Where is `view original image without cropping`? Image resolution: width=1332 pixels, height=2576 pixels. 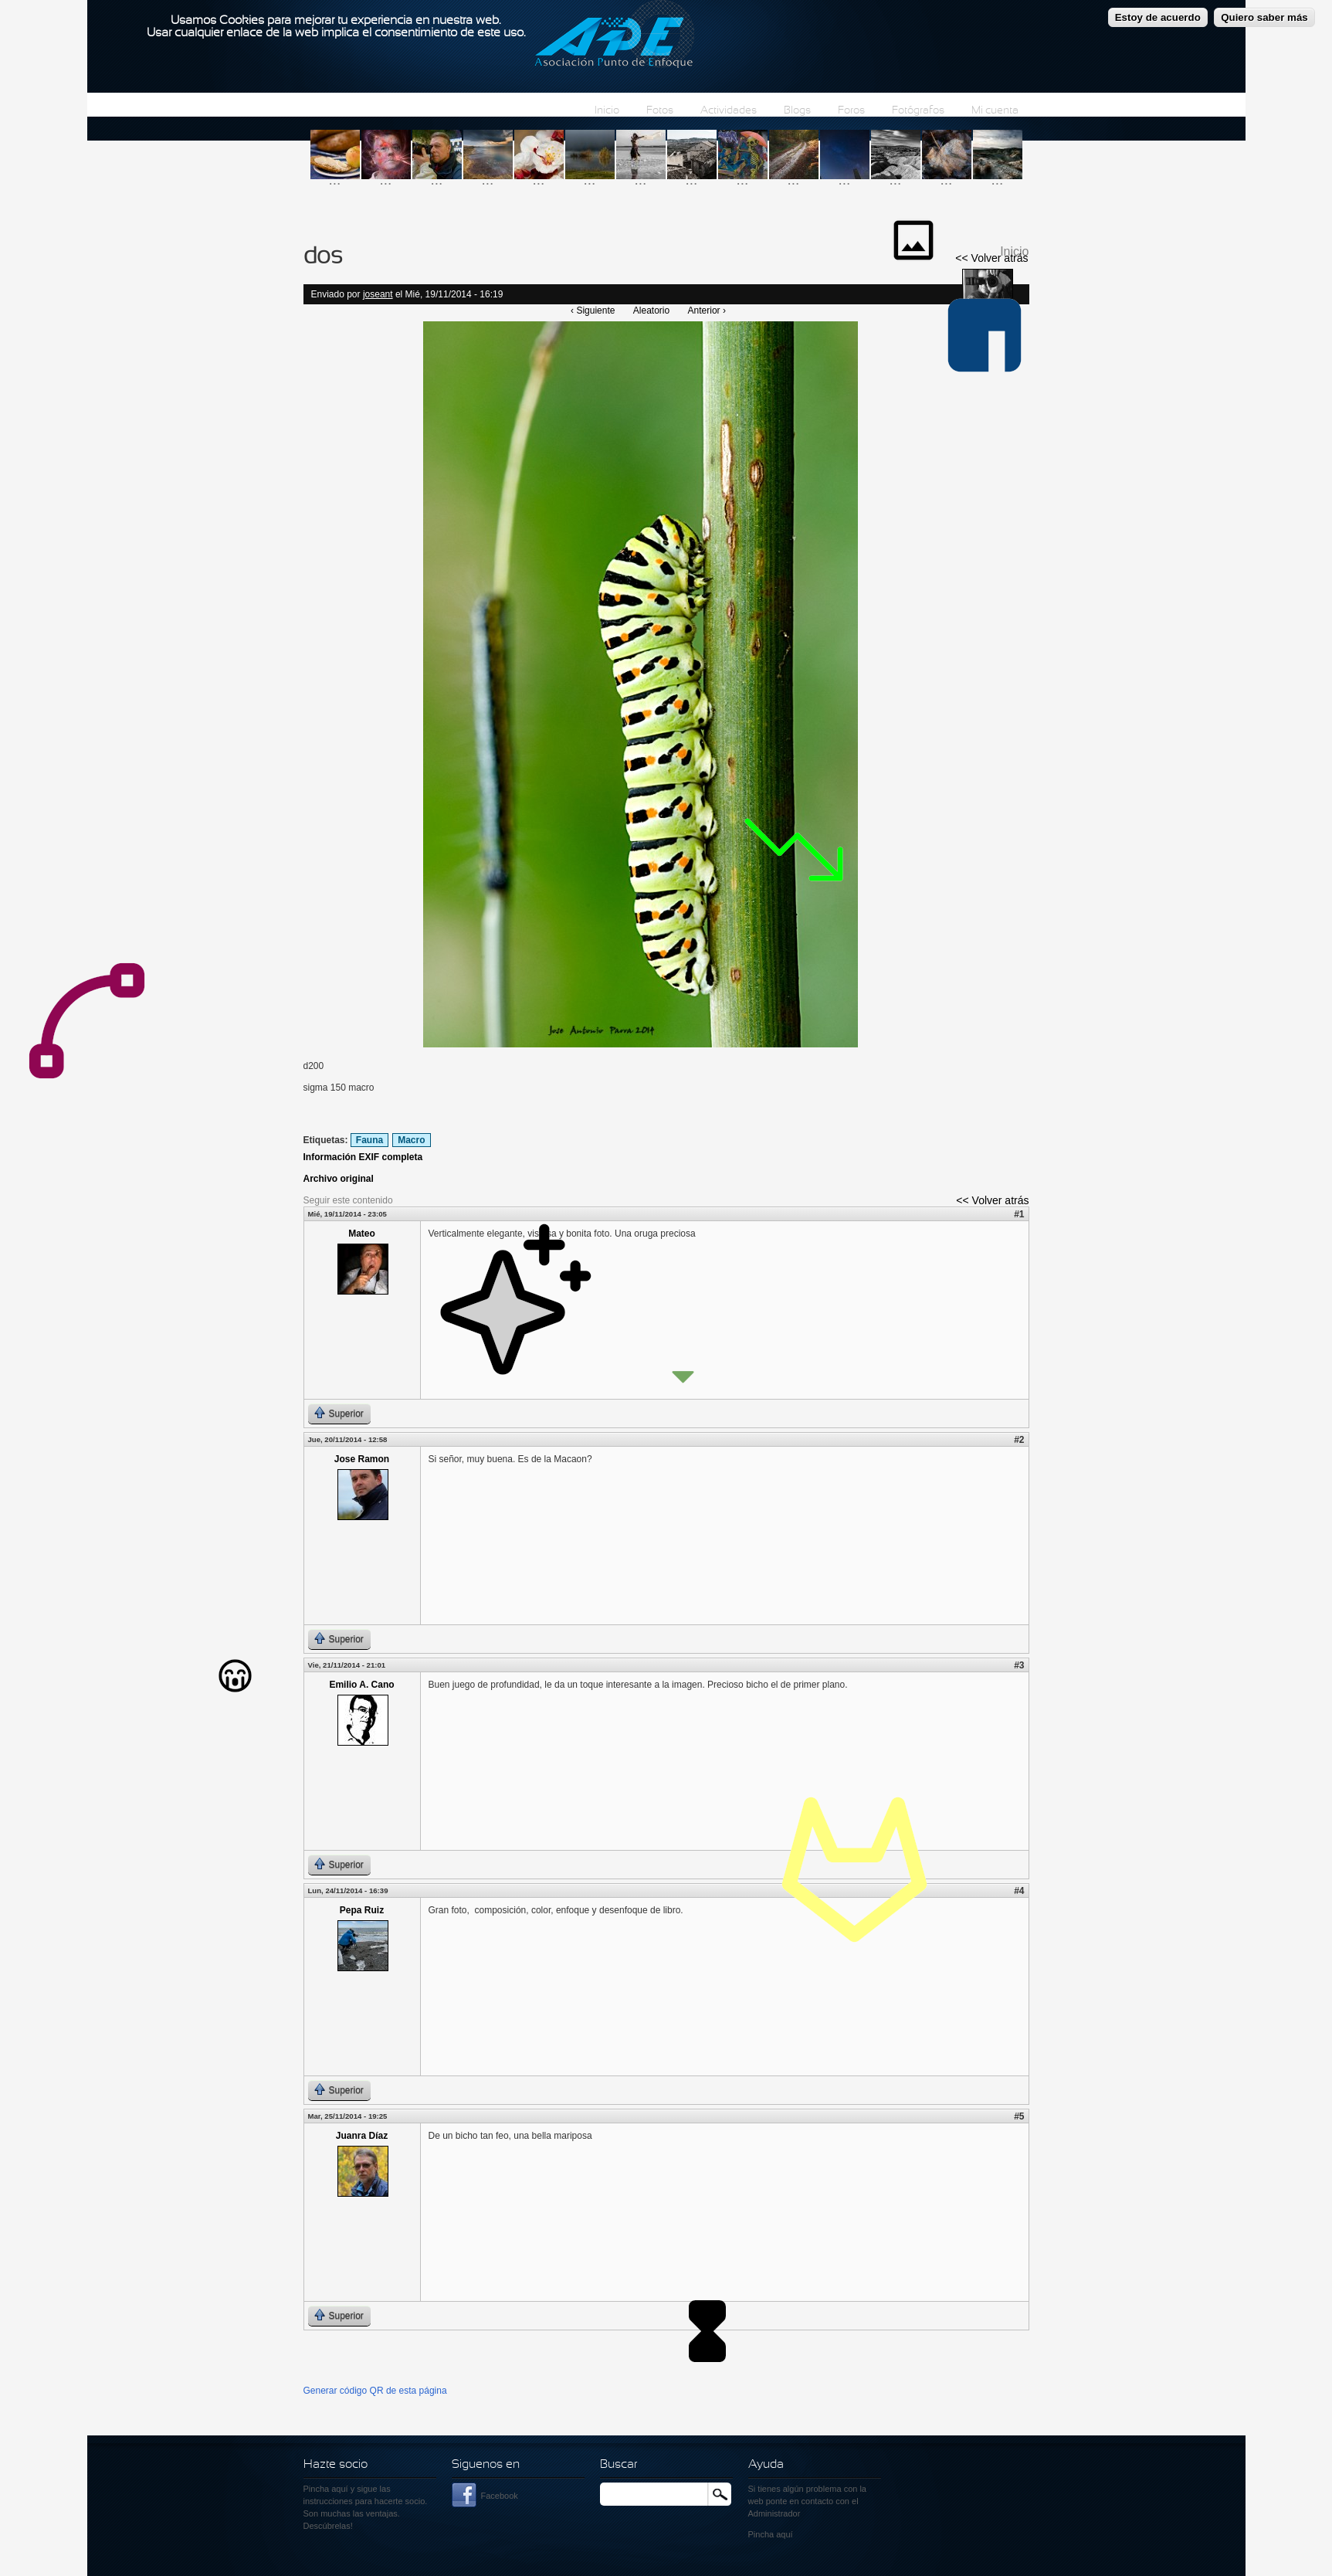 view original image without cropping is located at coordinates (913, 240).